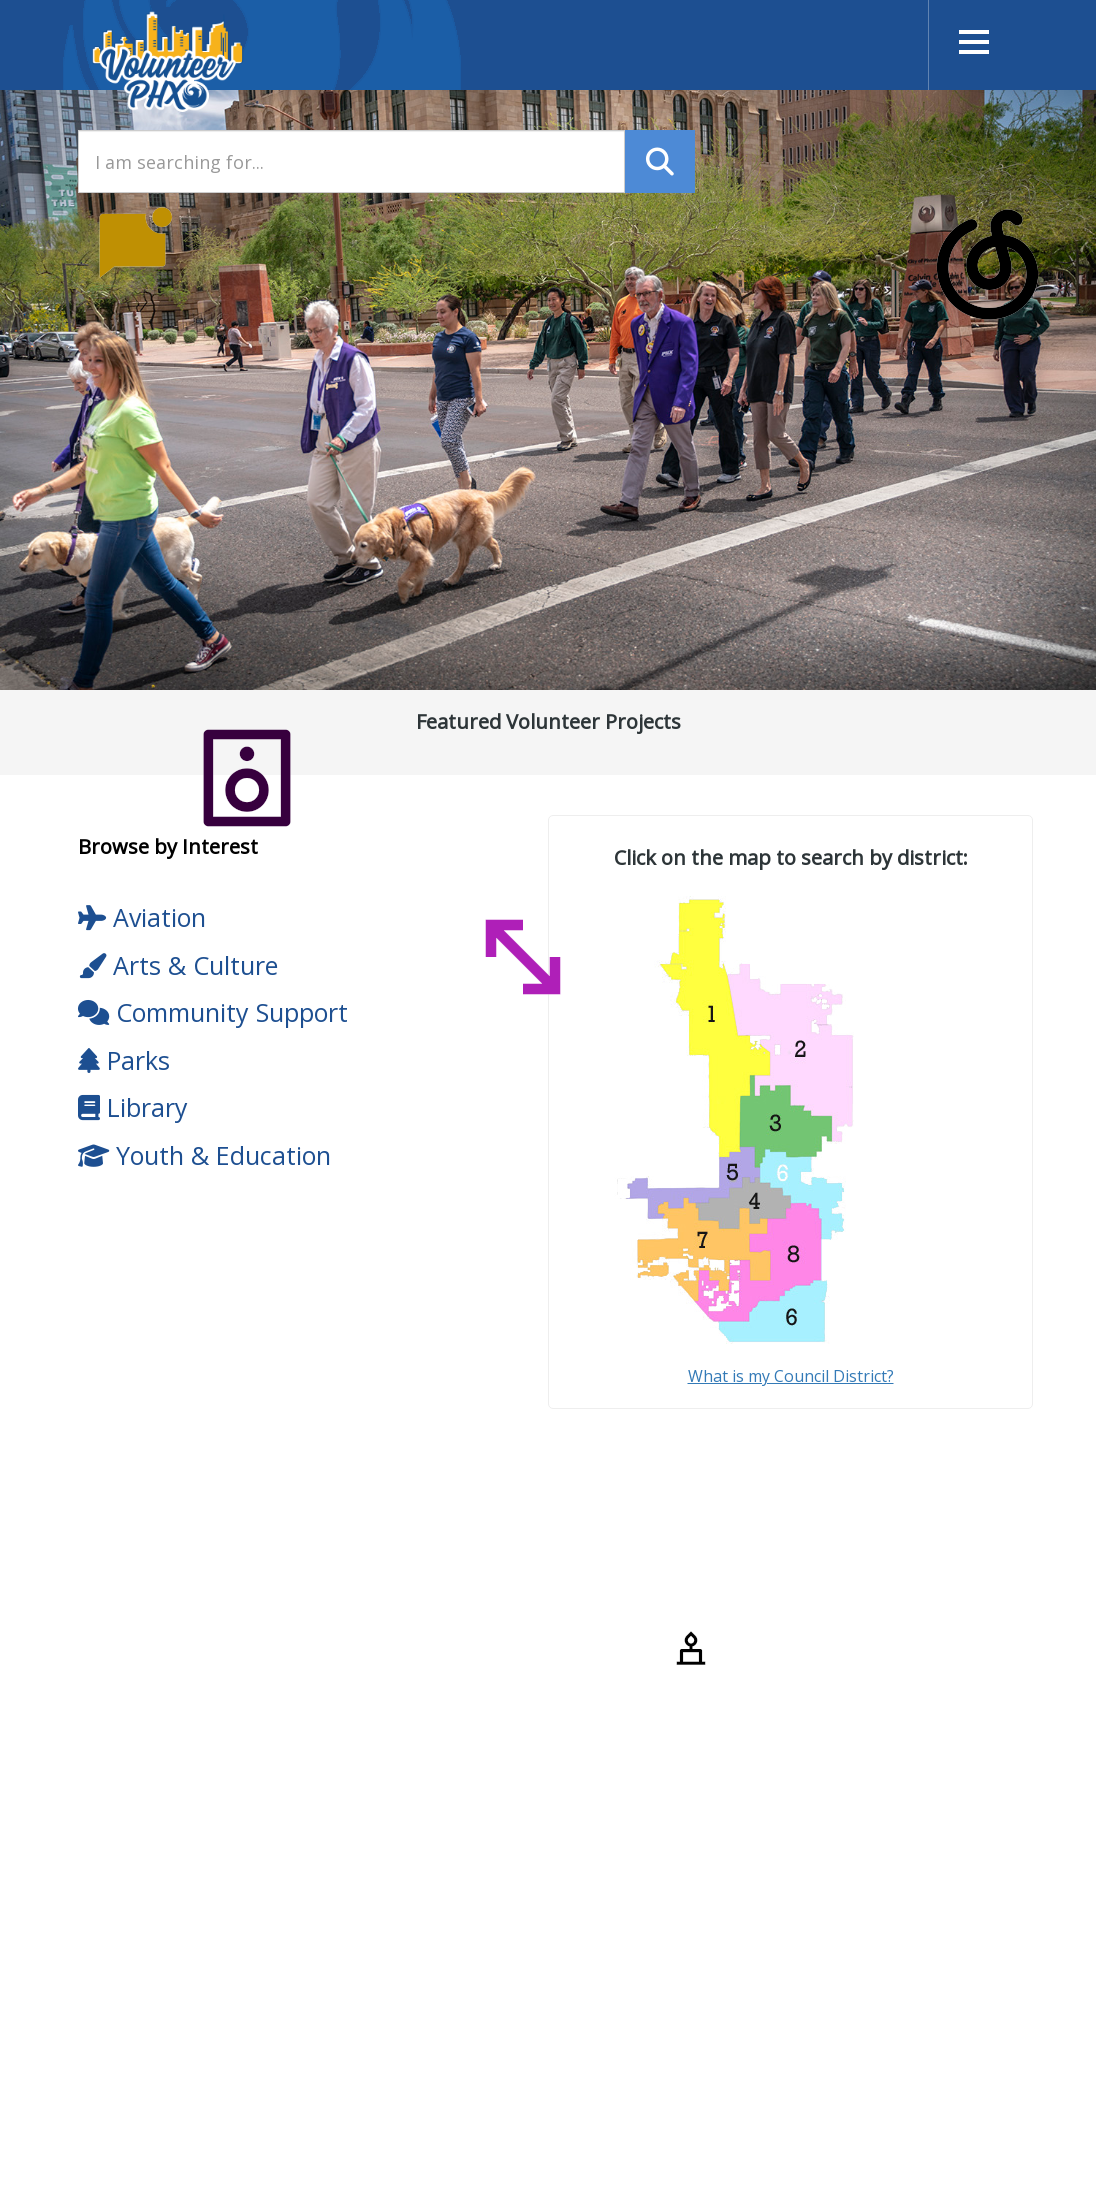  I want to click on open netease cloud music app, so click(987, 264).